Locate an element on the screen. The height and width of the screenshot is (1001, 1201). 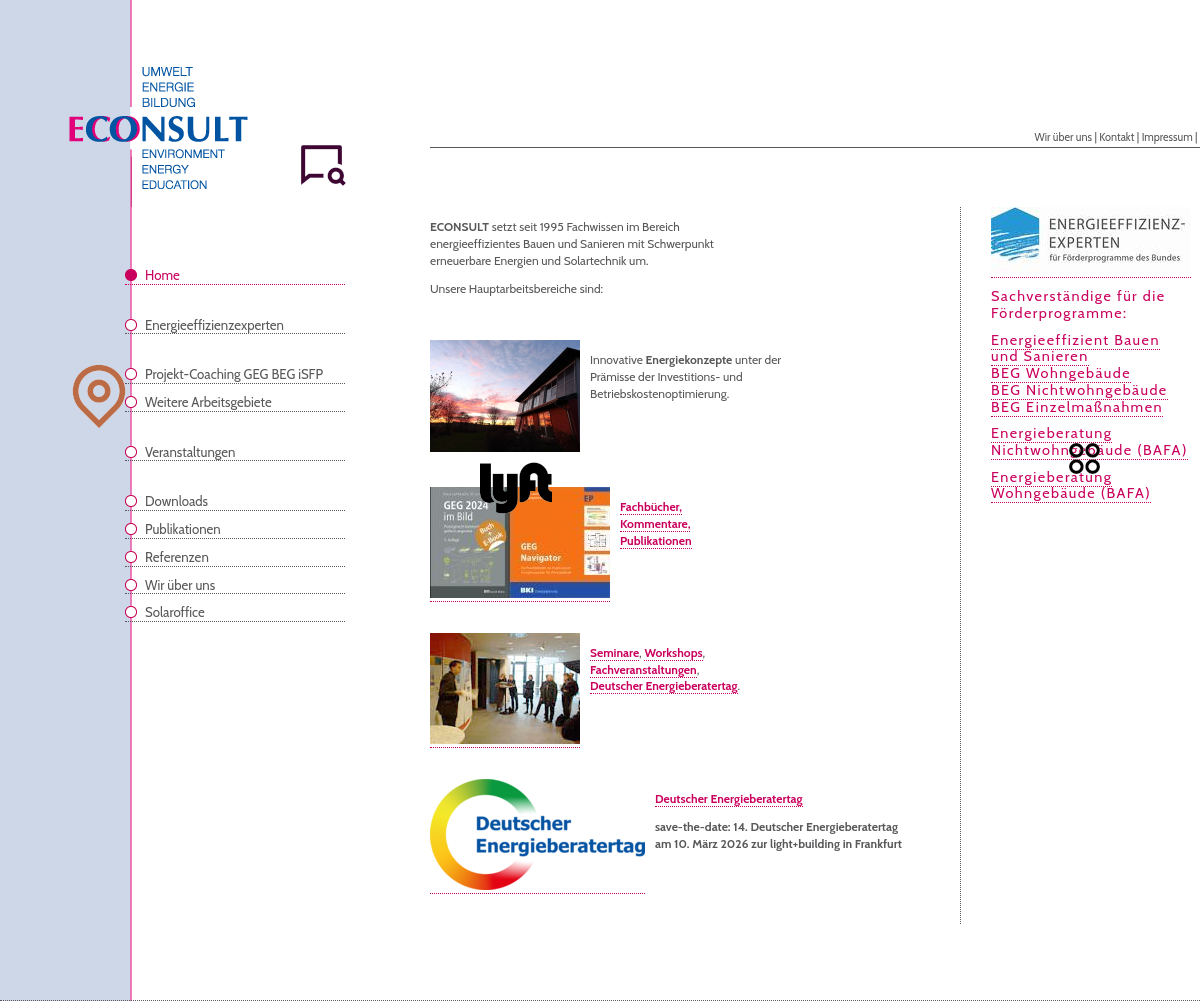
open the Lyft app is located at coordinates (516, 488).